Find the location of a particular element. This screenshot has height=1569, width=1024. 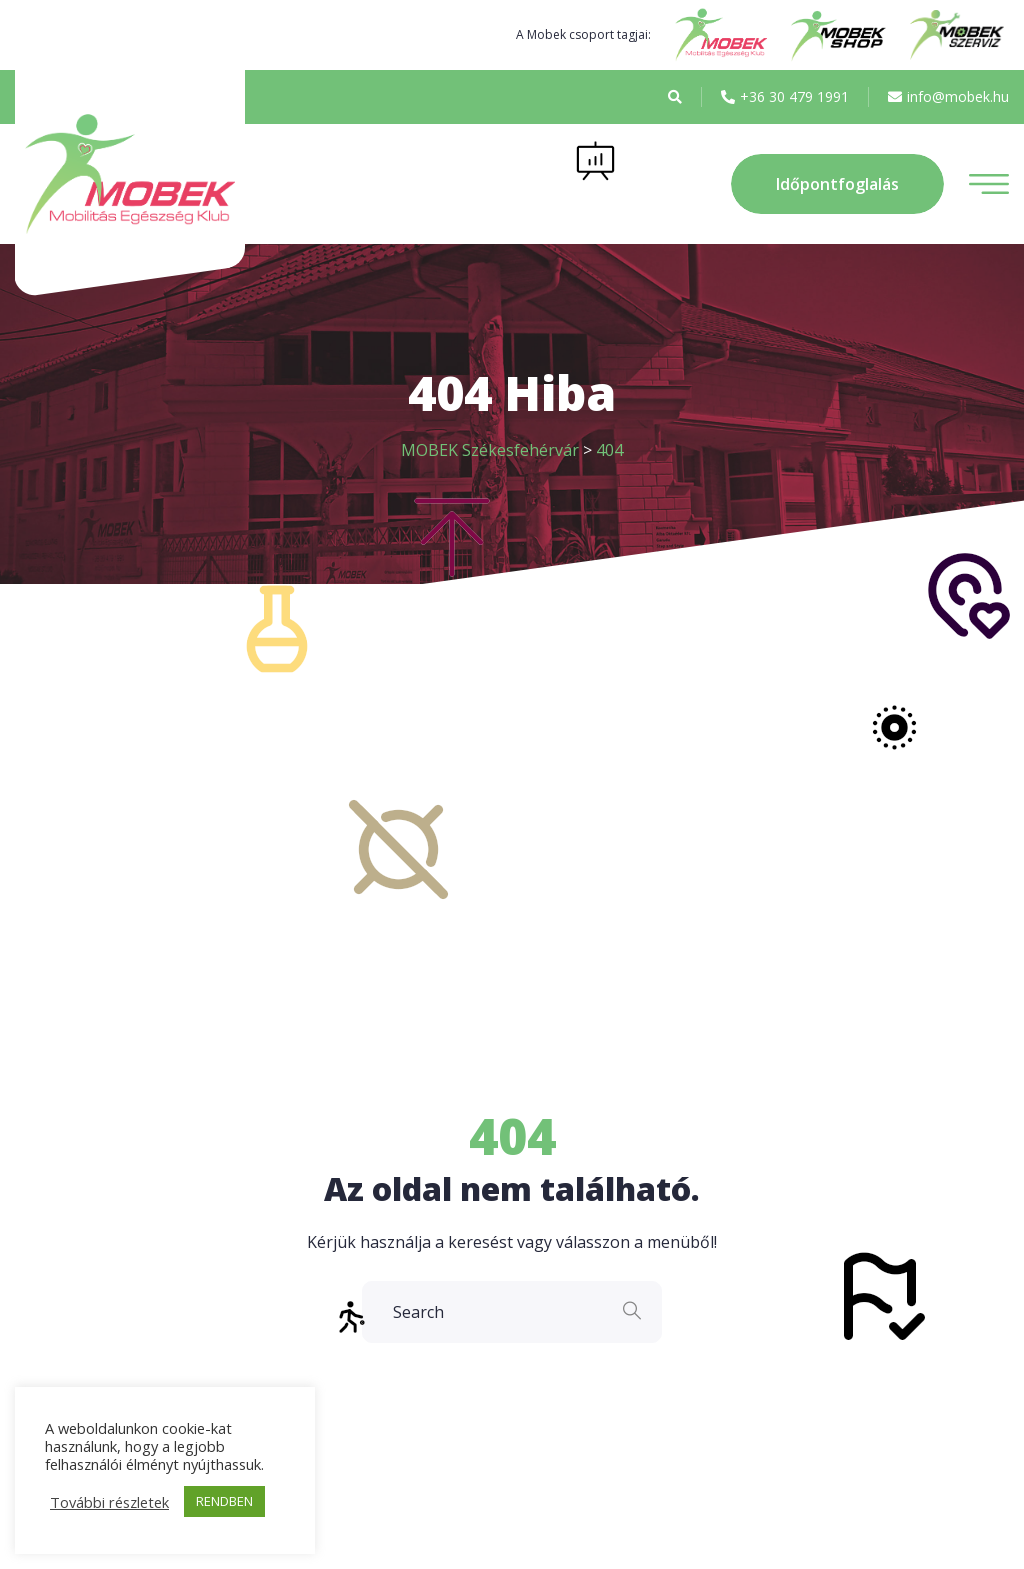

access lab or experiment features is located at coordinates (277, 629).